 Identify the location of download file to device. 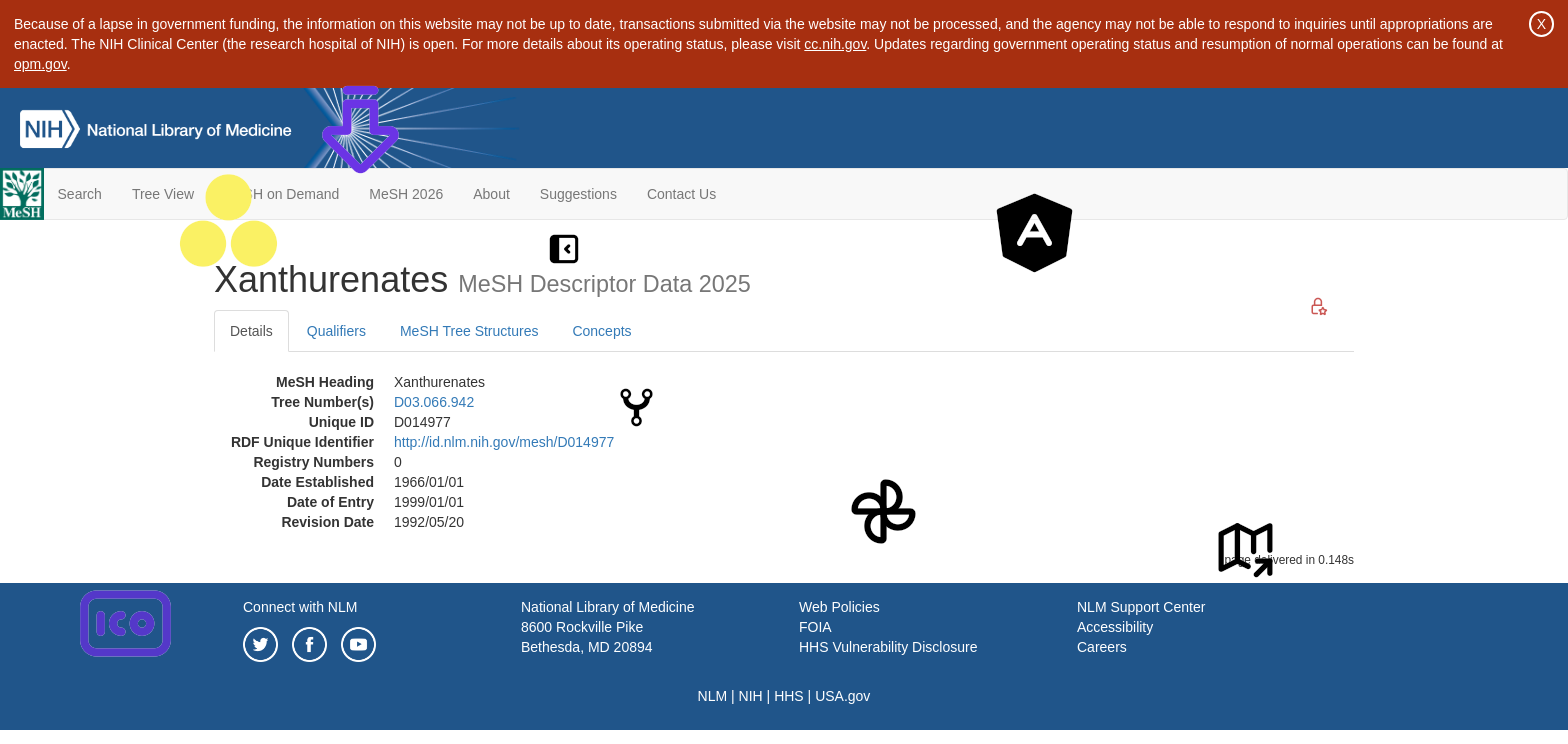
(360, 130).